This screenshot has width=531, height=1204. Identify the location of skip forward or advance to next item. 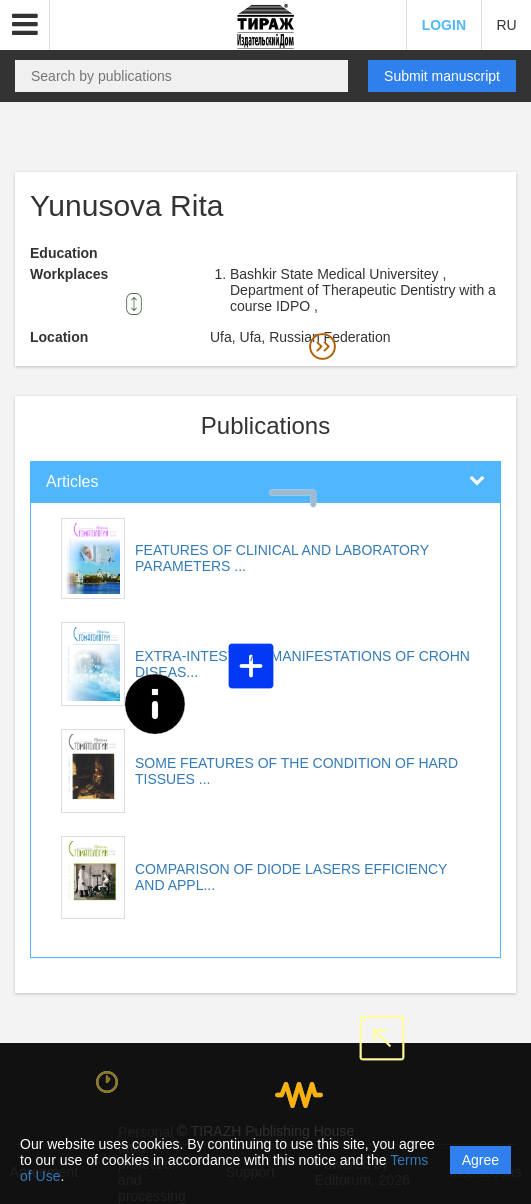
(322, 346).